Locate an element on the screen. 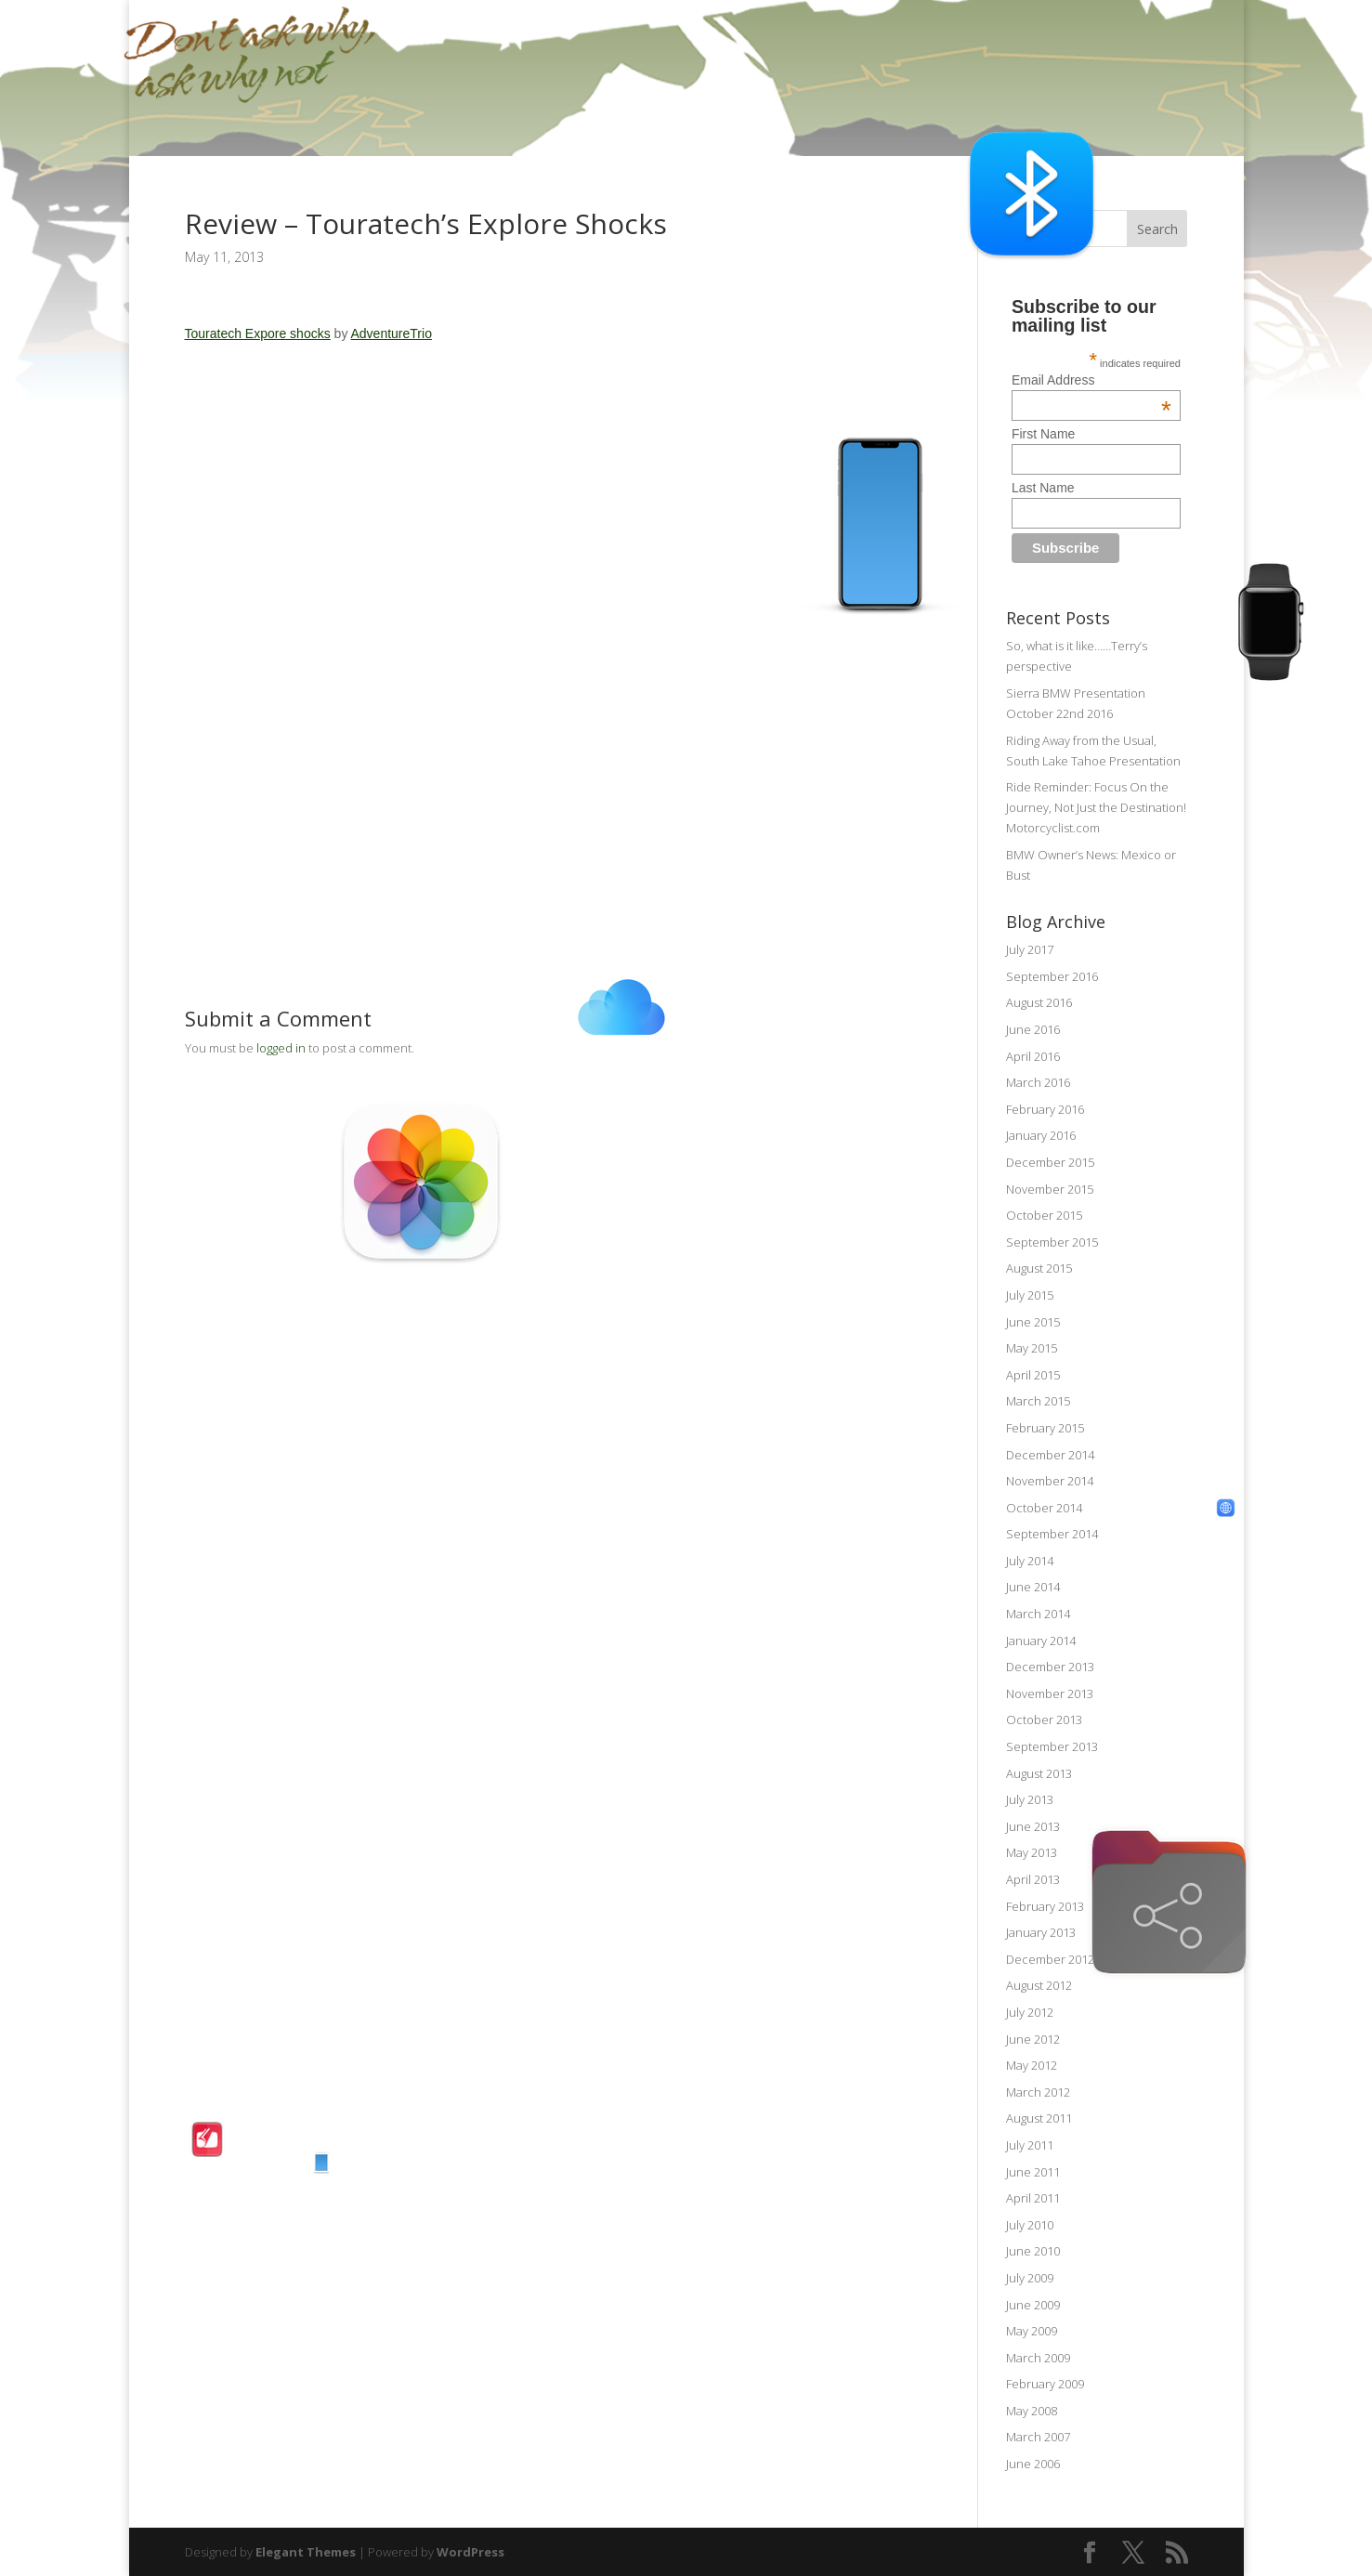  access language and region settings is located at coordinates (1225, 1508).